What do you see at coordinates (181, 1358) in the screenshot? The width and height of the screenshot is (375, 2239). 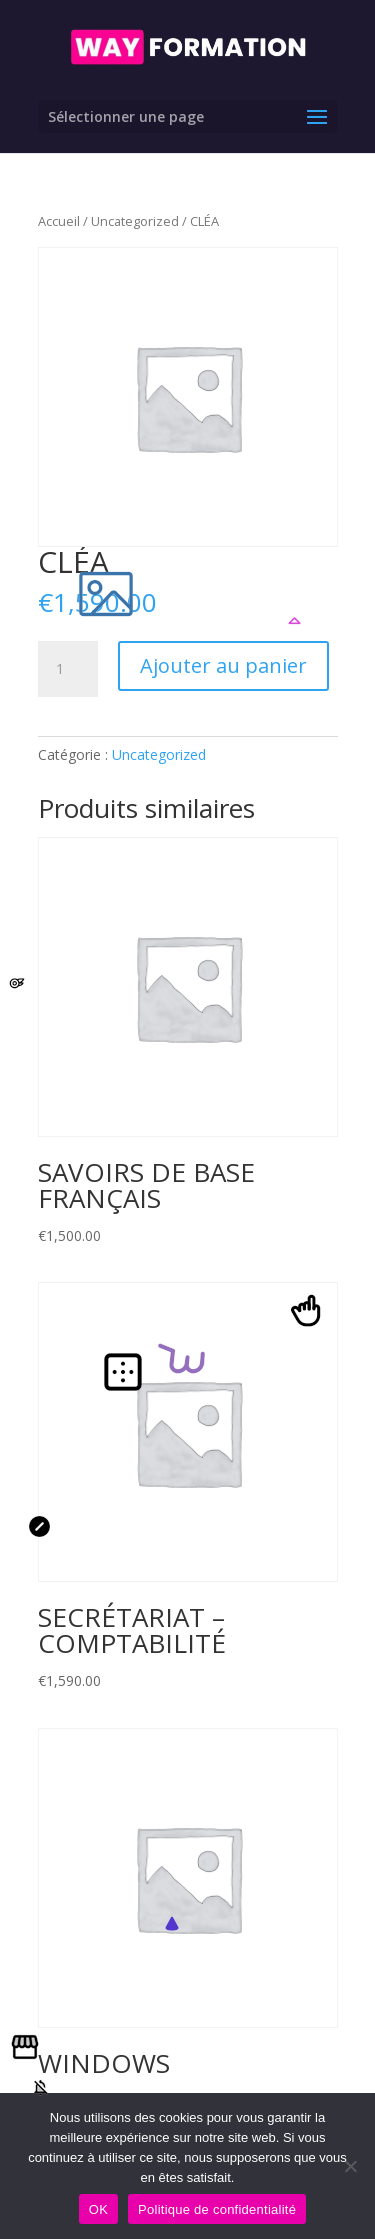 I see `open the Wish shopping app` at bounding box center [181, 1358].